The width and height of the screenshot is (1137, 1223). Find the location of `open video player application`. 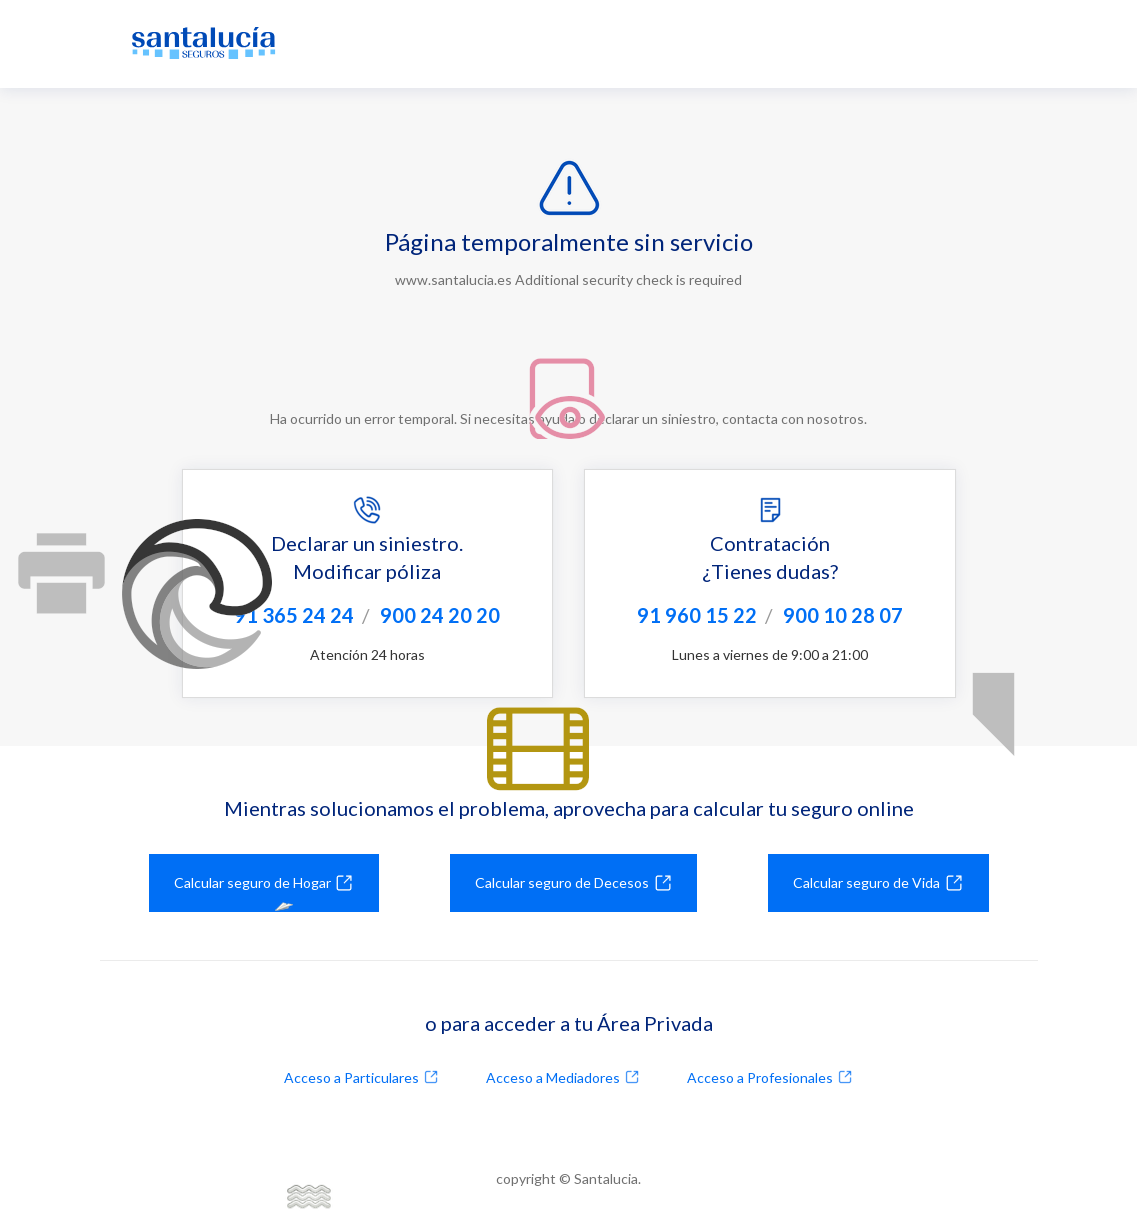

open video player application is located at coordinates (538, 752).